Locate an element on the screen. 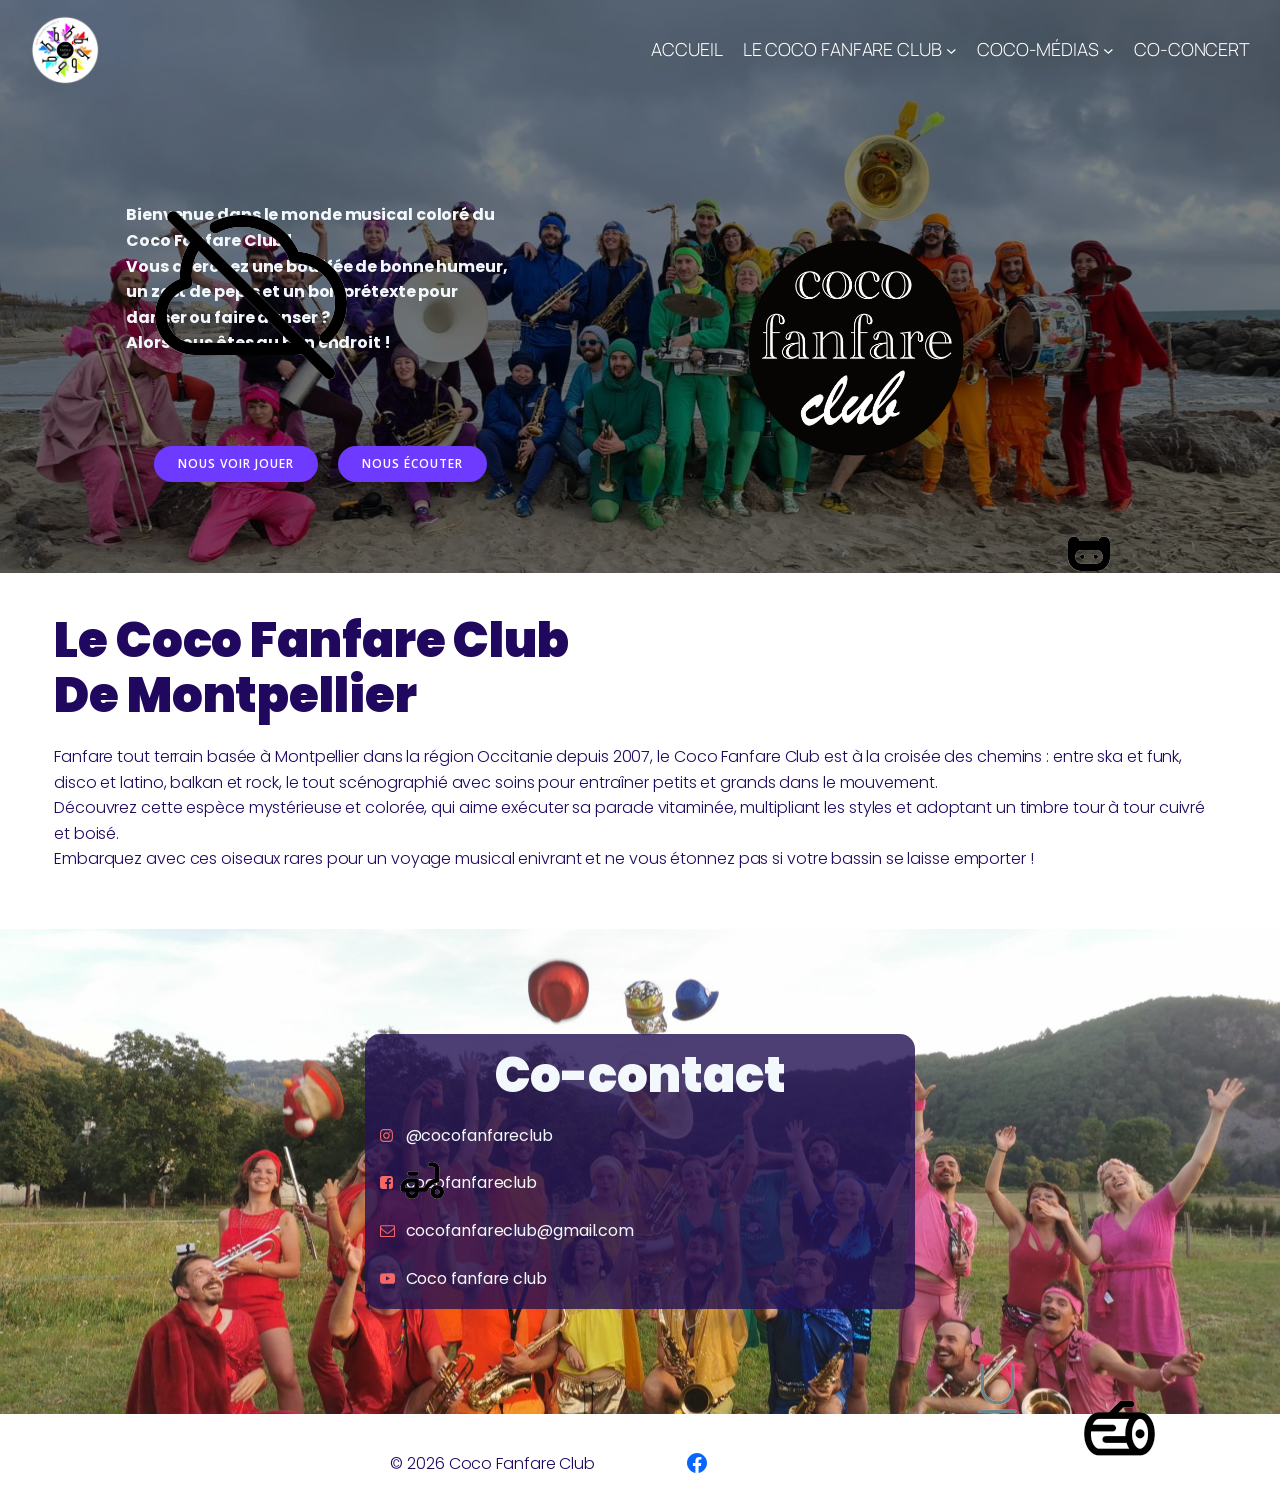 This screenshot has height=1505, width=1280. select moped or scooter delivery is located at coordinates (423, 1180).